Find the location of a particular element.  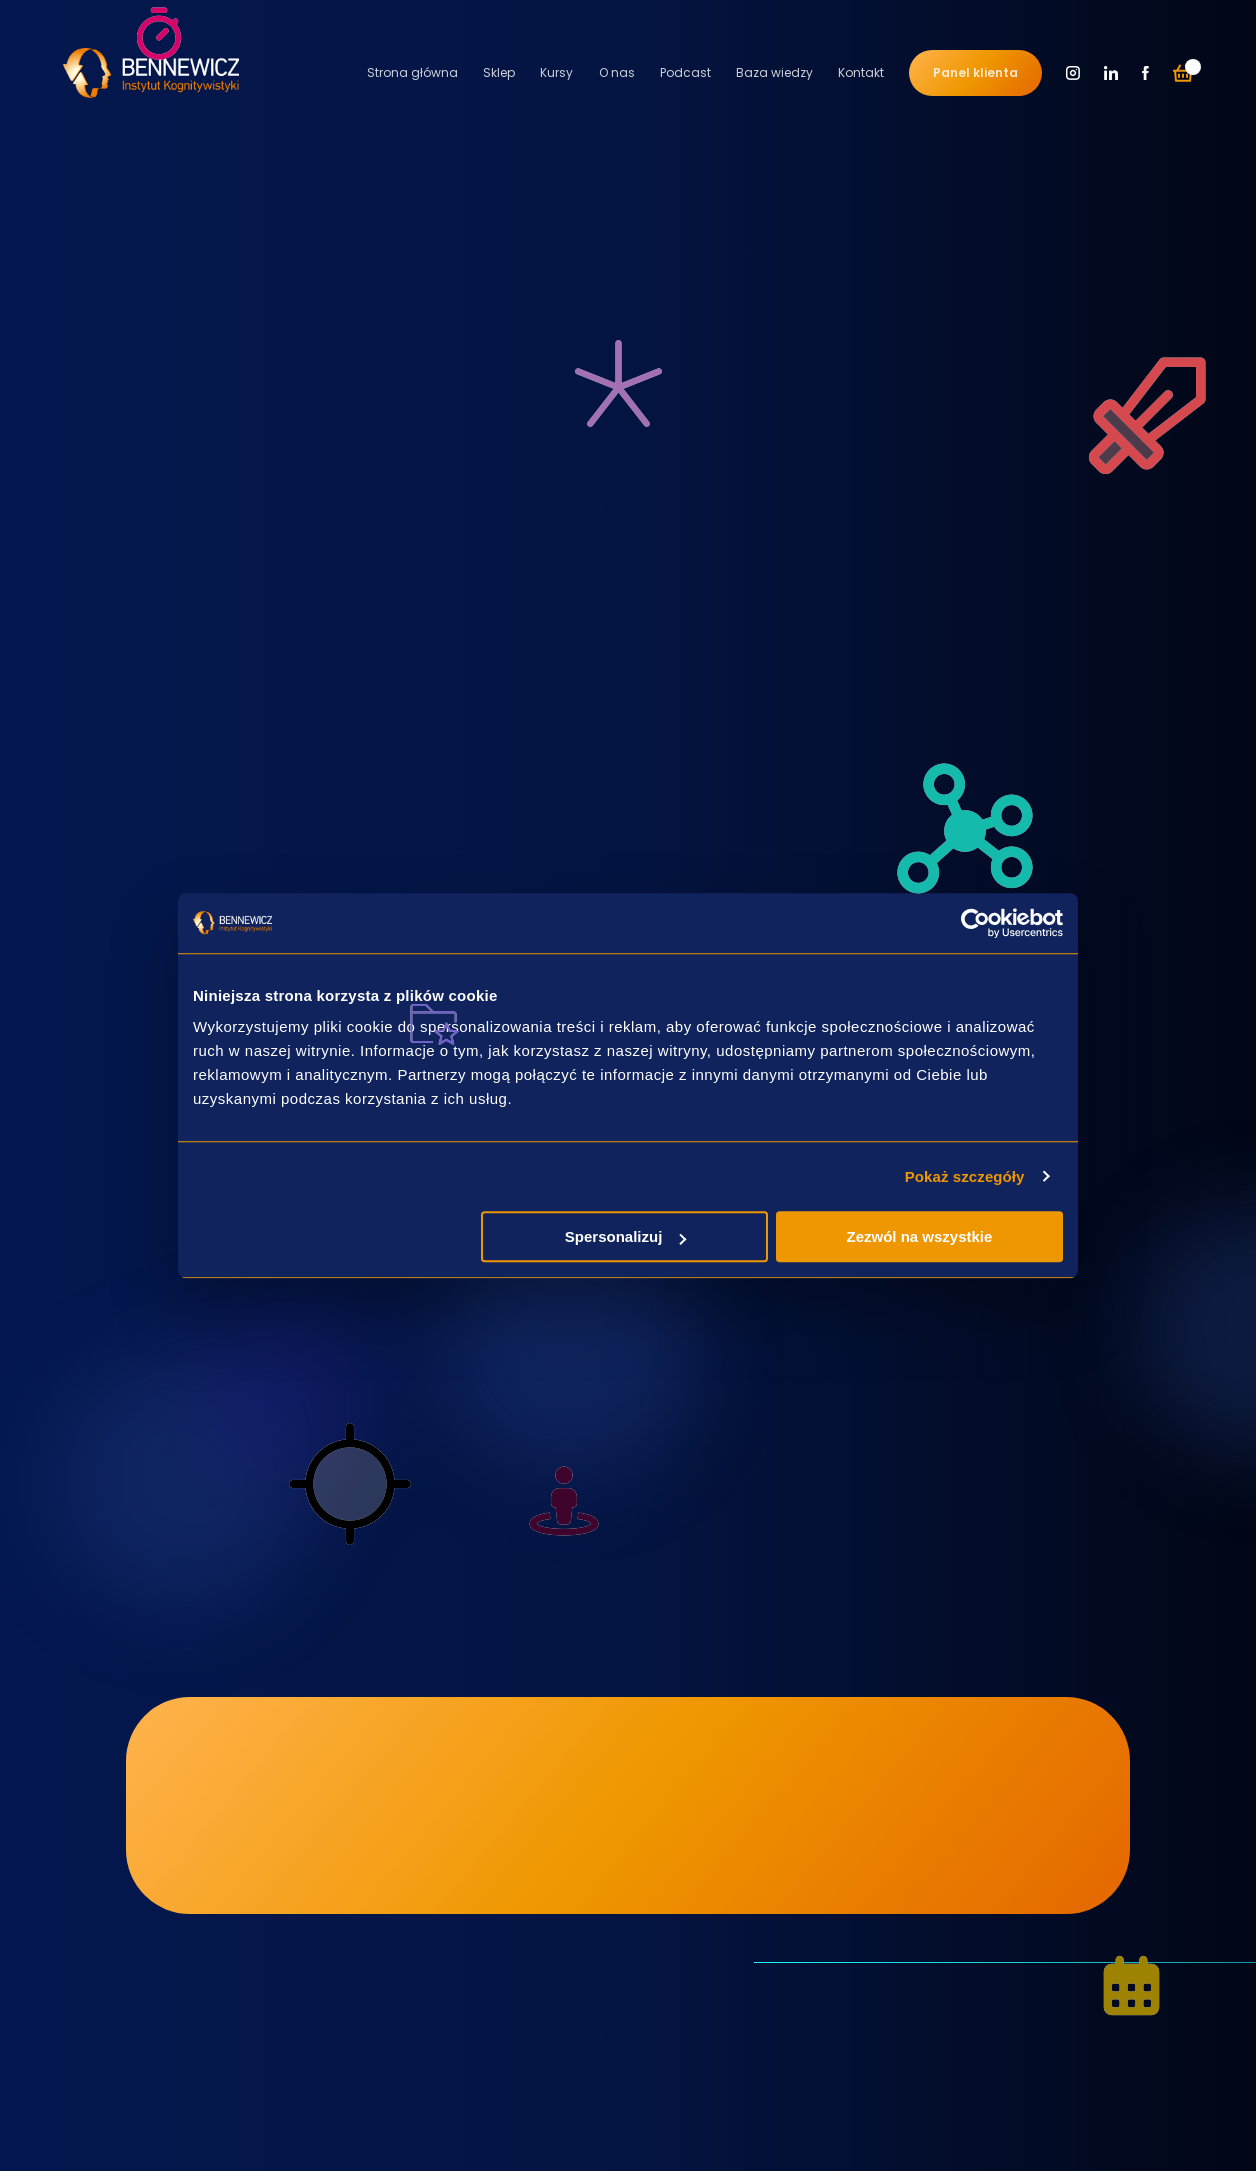

view calendar or schedule is located at coordinates (1131, 1987).